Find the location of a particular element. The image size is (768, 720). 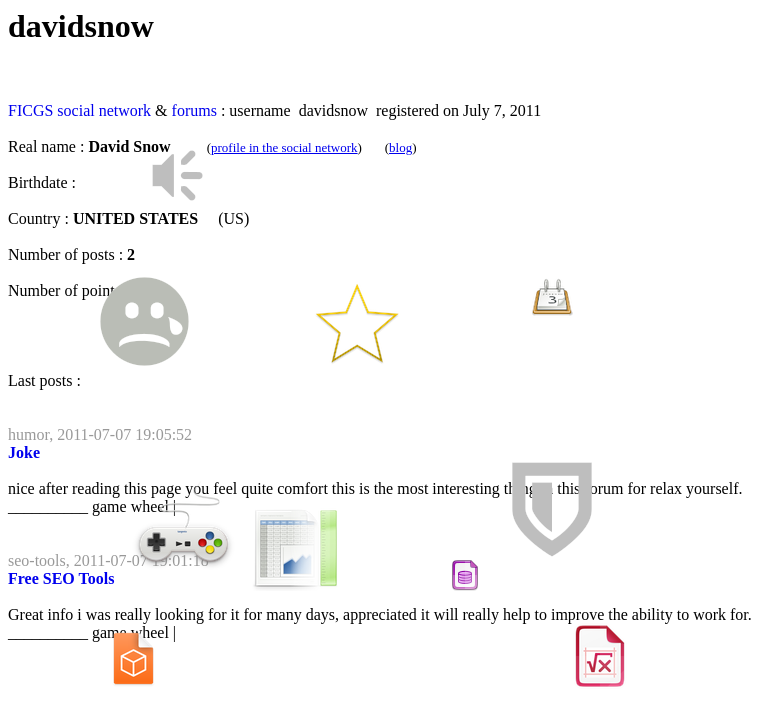

indicates sadness or emotional reaction is located at coordinates (144, 321).